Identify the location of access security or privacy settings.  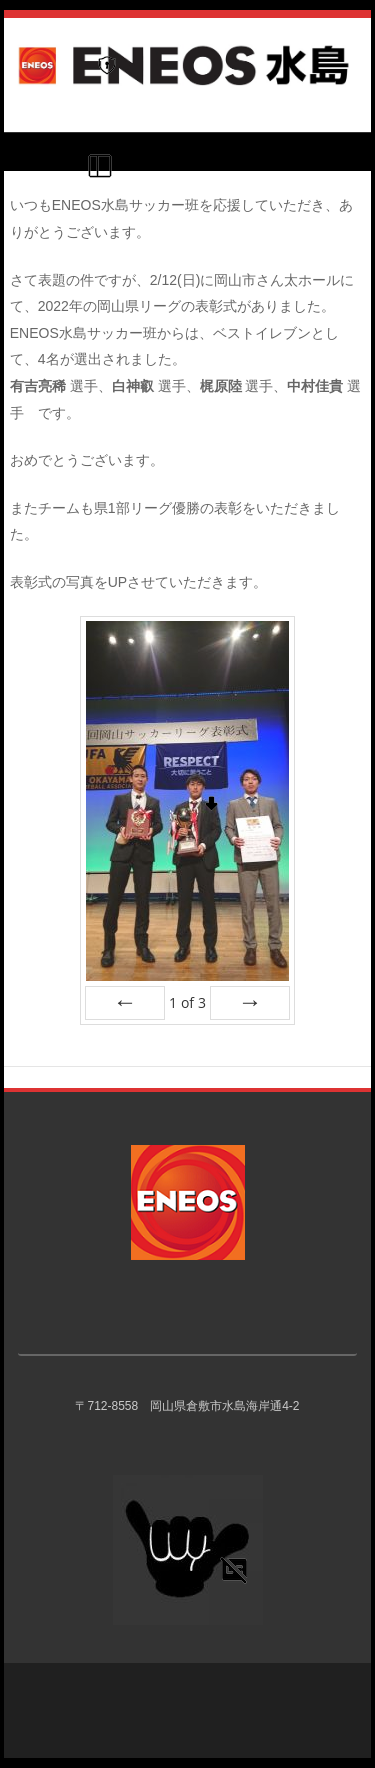
(106, 65).